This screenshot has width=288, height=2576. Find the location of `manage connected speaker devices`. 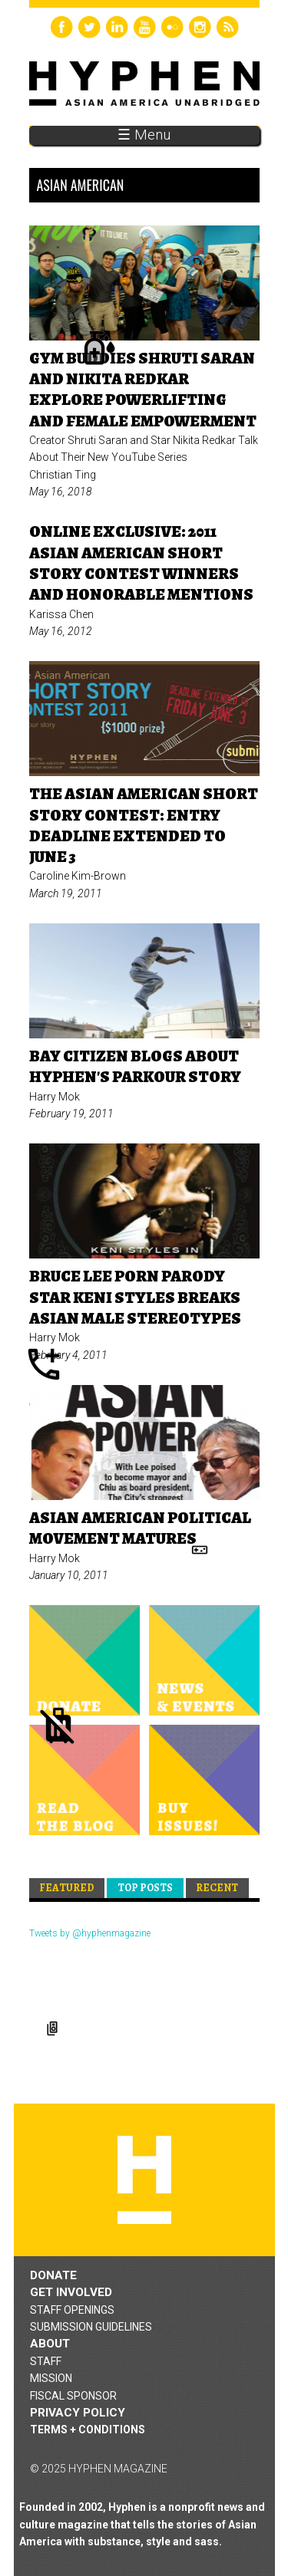

manage connected speaker devices is located at coordinates (52, 2028).